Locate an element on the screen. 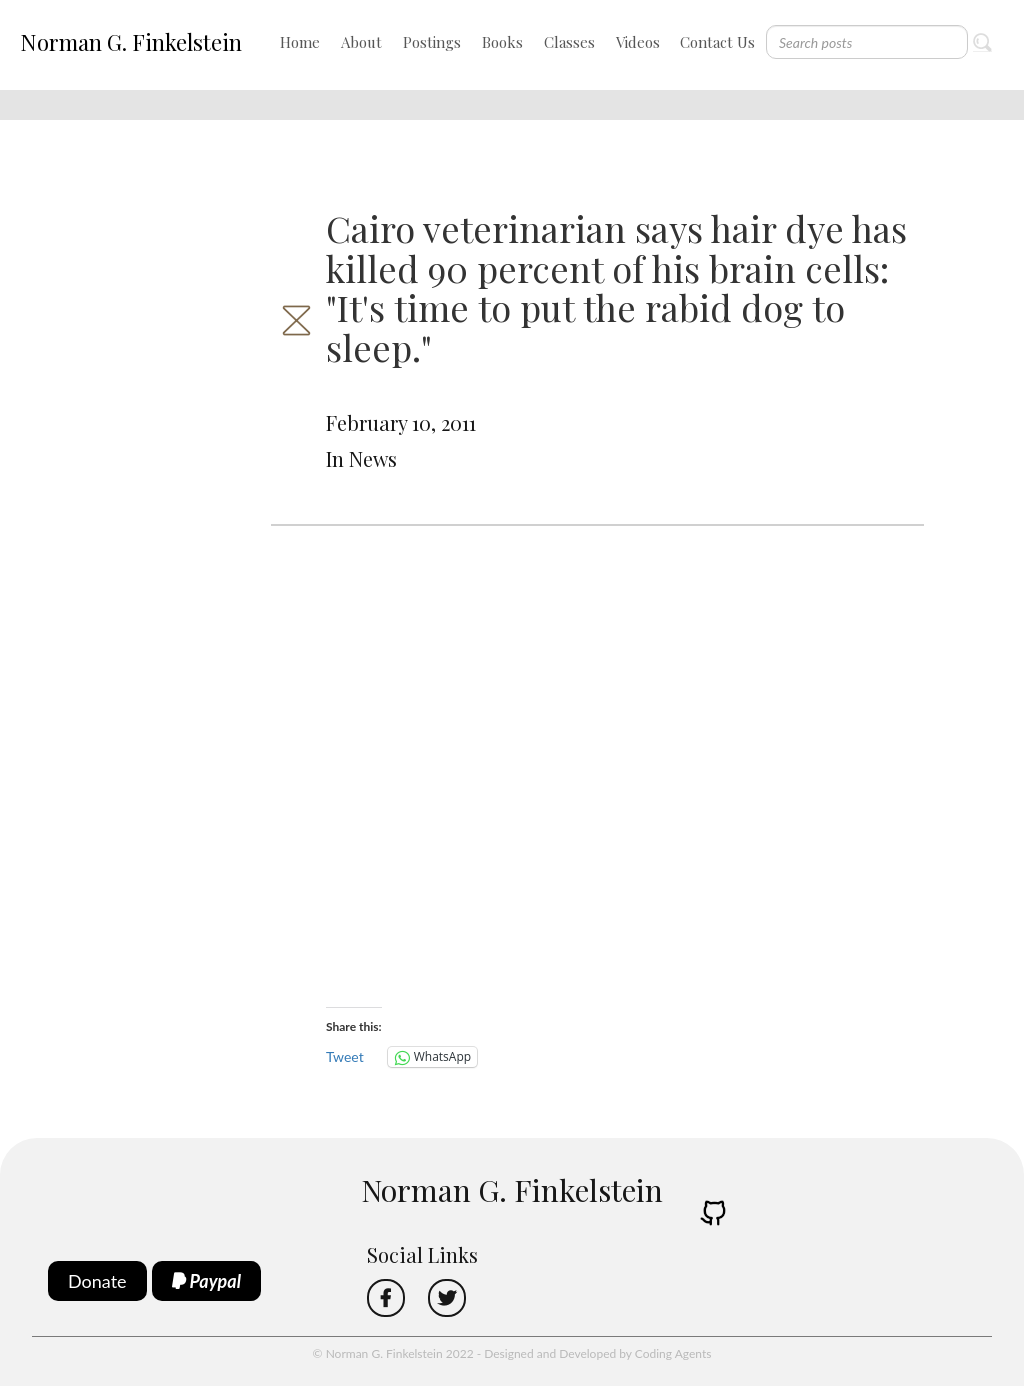  indicates loading or processing in progress is located at coordinates (296, 320).